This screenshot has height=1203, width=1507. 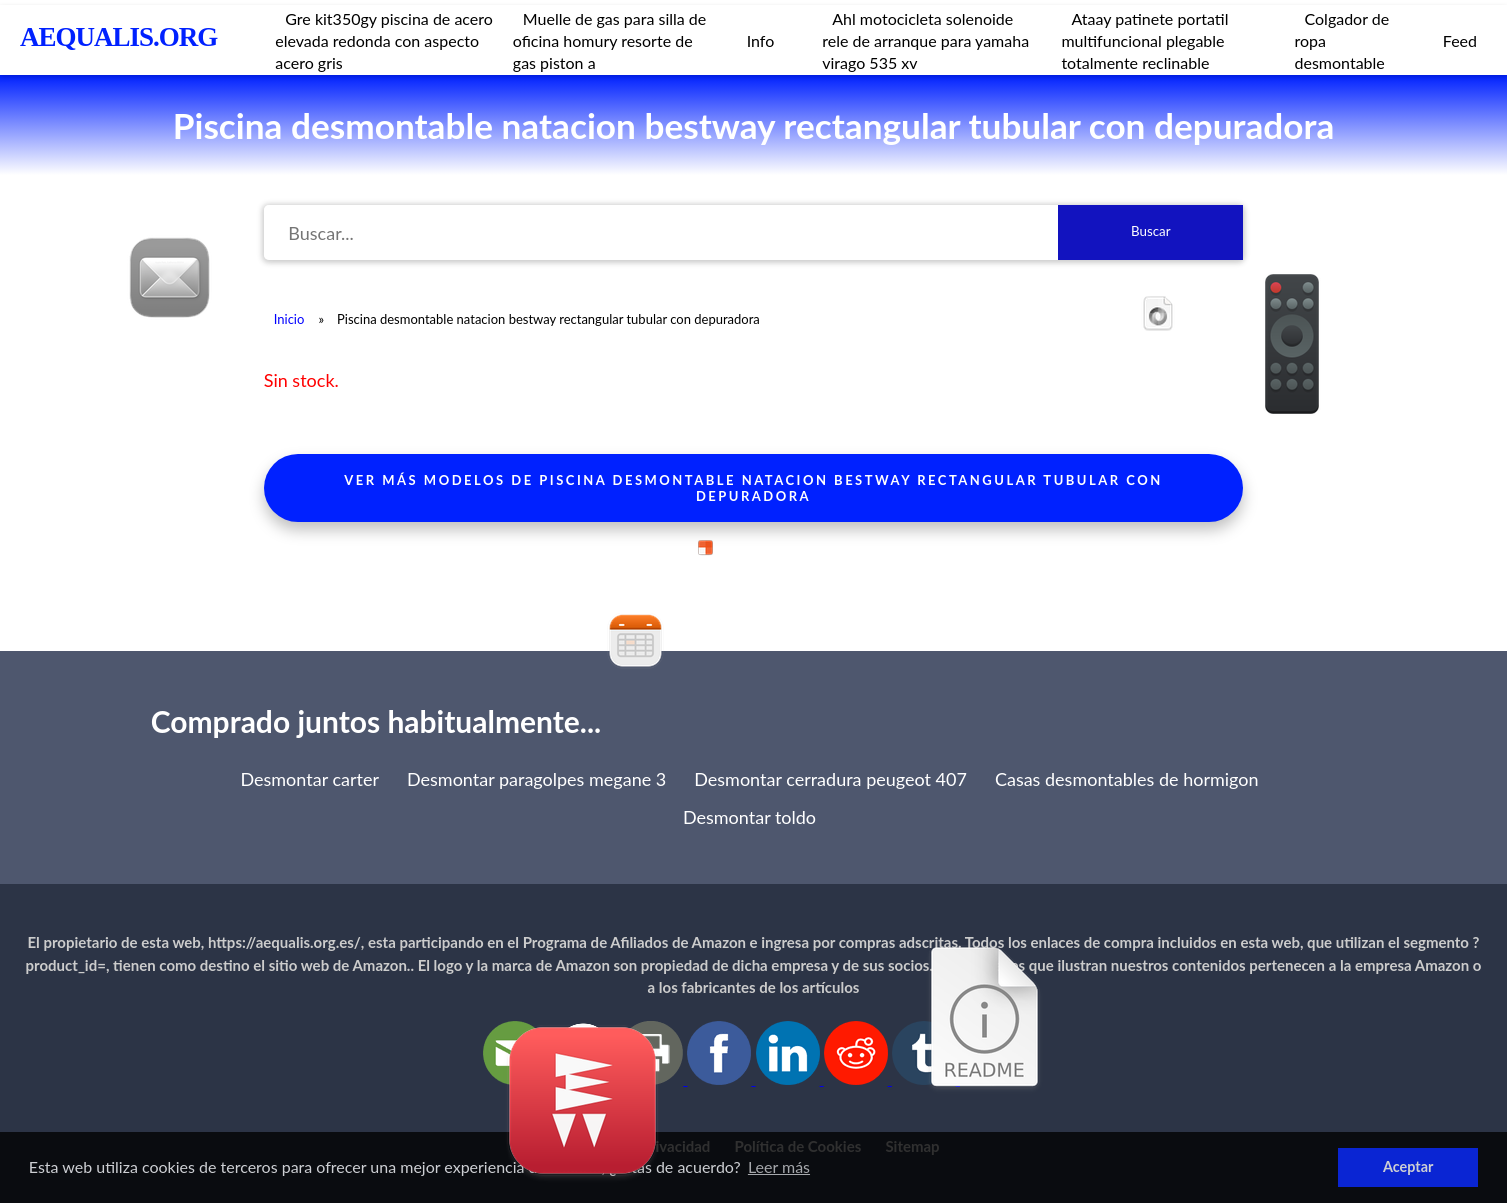 What do you see at coordinates (169, 277) in the screenshot?
I see `open the mail app` at bounding box center [169, 277].